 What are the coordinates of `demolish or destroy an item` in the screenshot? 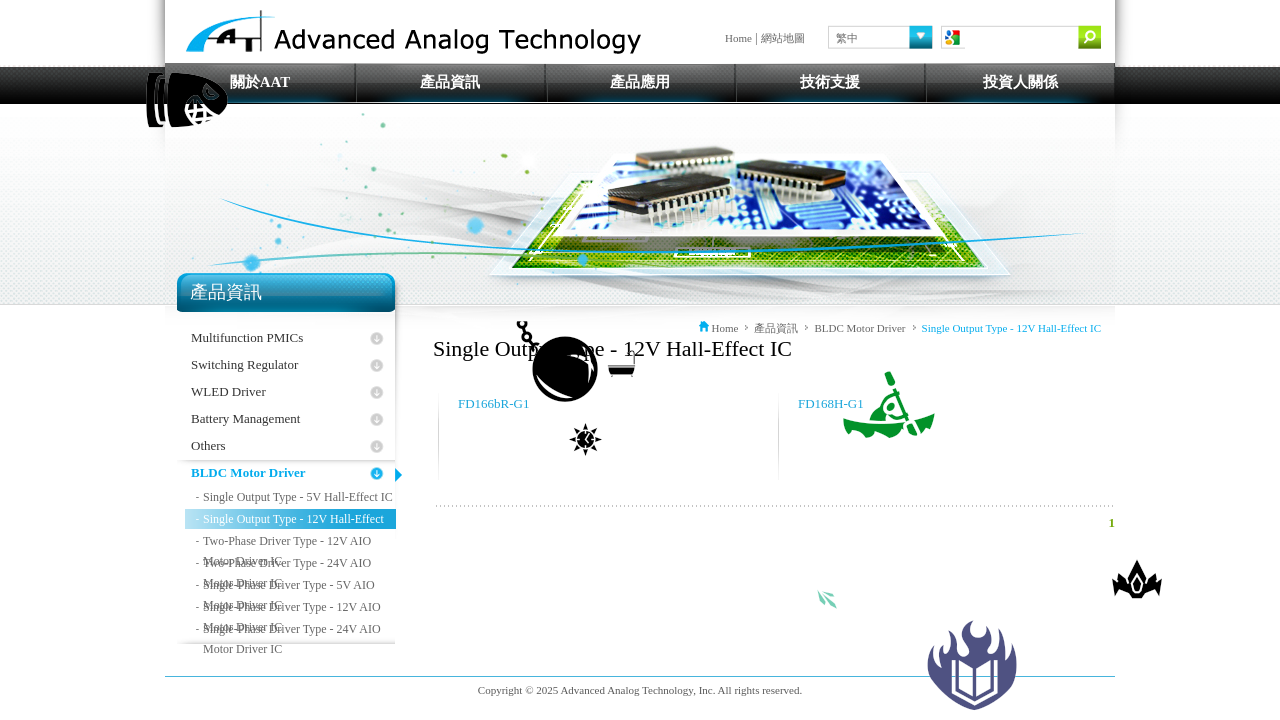 It's located at (557, 361).